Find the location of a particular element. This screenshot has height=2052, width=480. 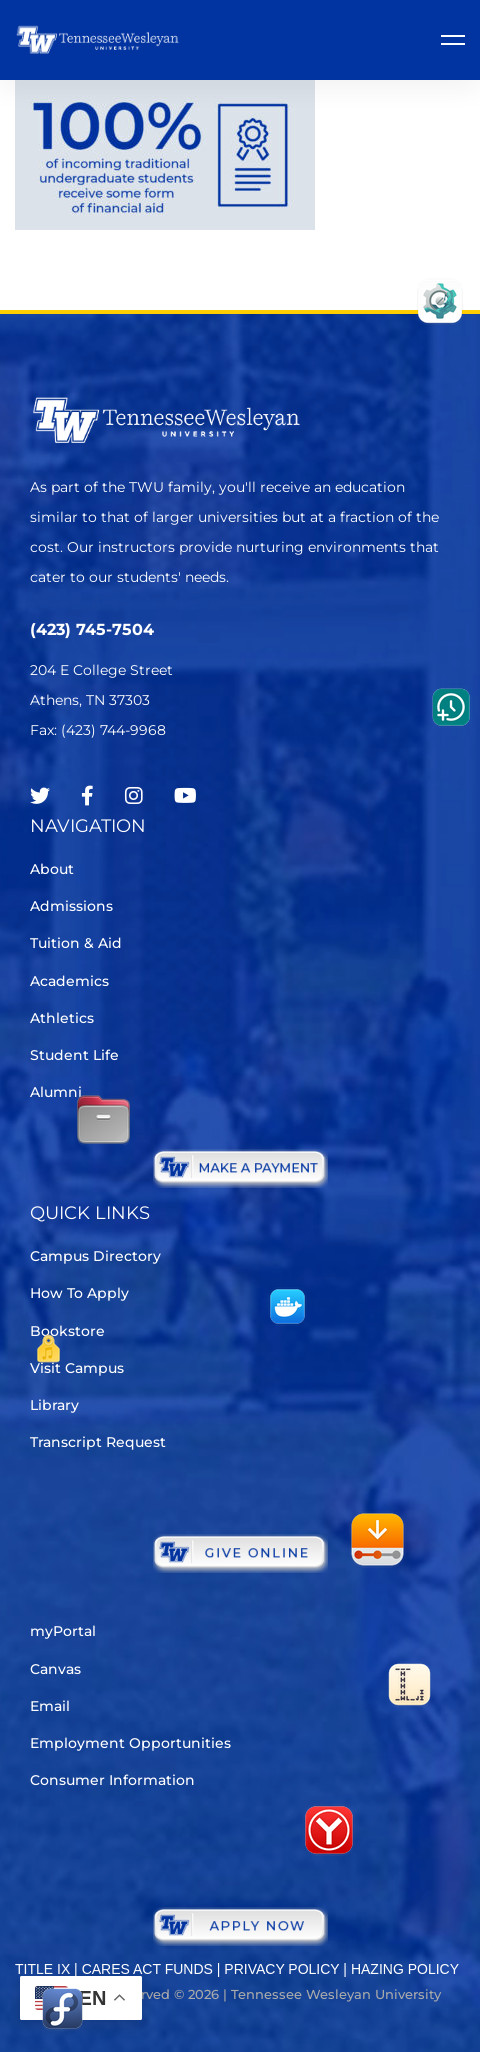

open Docker desktop application is located at coordinates (287, 1306).